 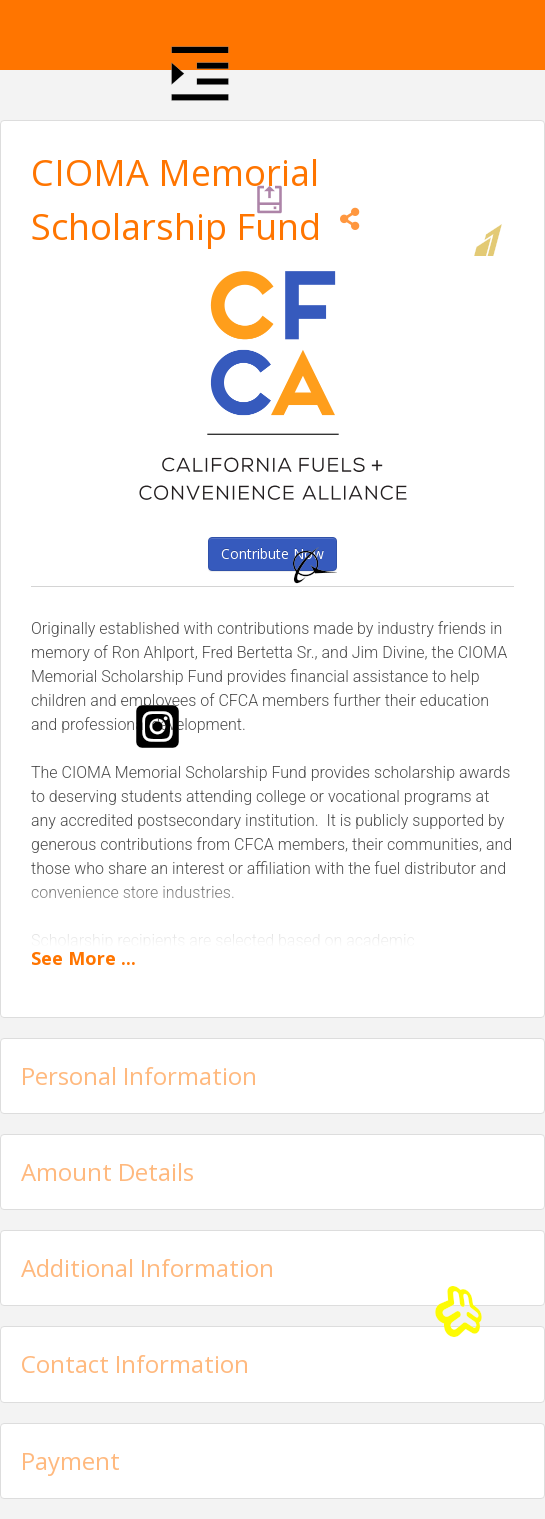 What do you see at coordinates (200, 72) in the screenshot?
I see `increase text indentation` at bounding box center [200, 72].